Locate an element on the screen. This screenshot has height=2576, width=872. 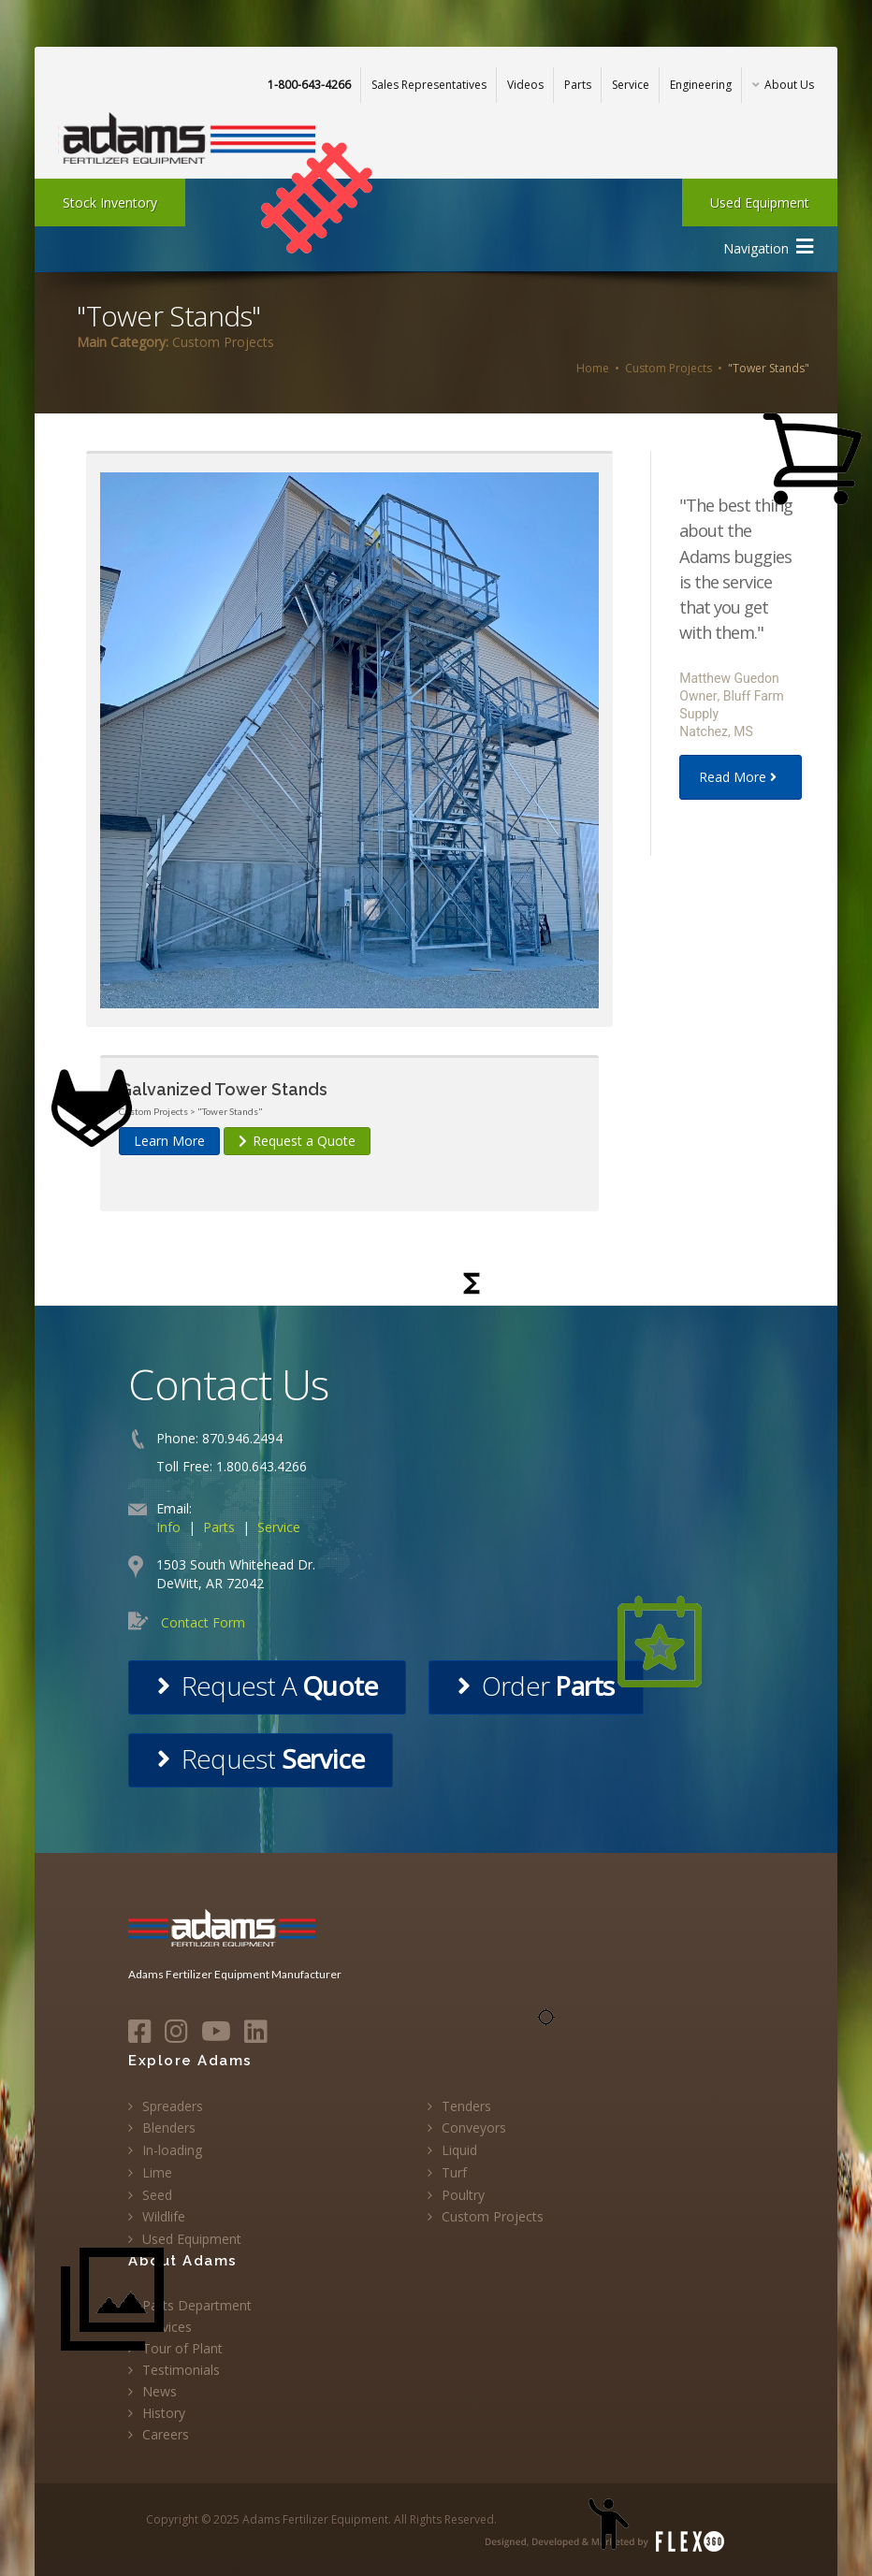
view train or rail transit options is located at coordinates (316, 197).